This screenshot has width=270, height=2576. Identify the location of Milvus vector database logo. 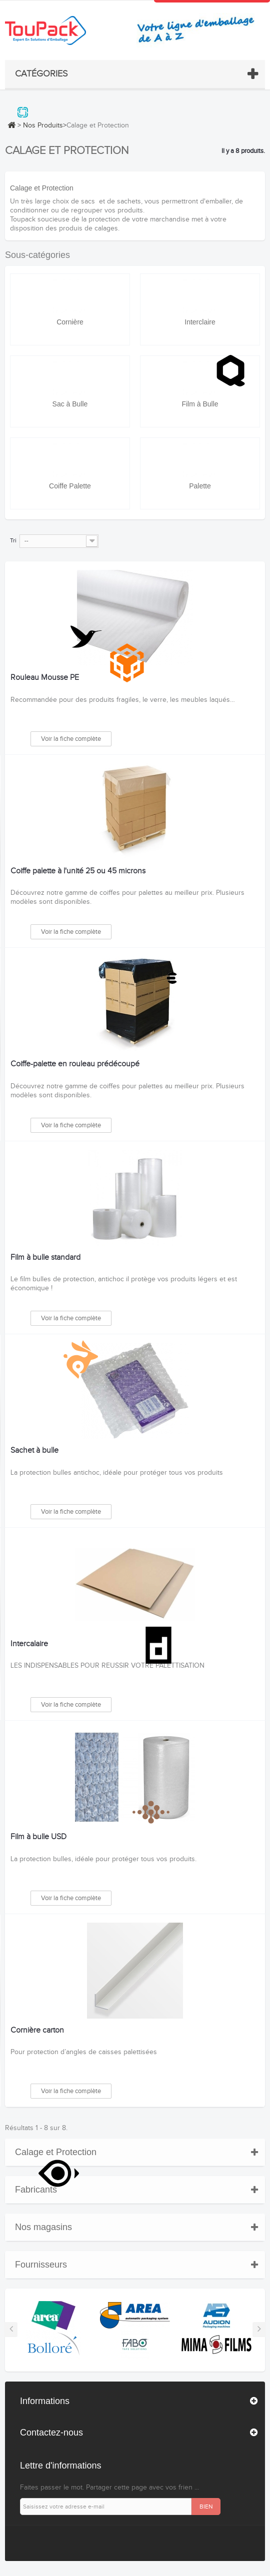
(58, 2173).